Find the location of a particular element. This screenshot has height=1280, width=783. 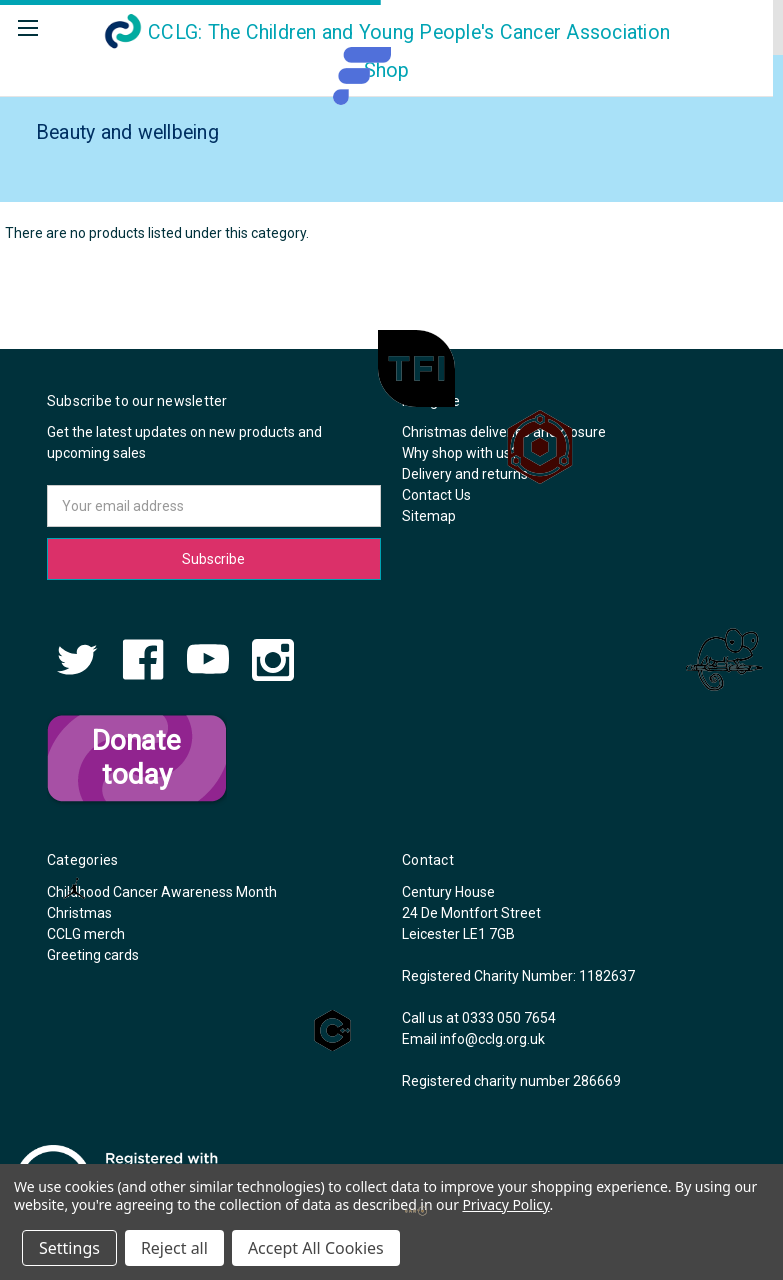

open Nginx Proxy Manager dashboard is located at coordinates (540, 447).